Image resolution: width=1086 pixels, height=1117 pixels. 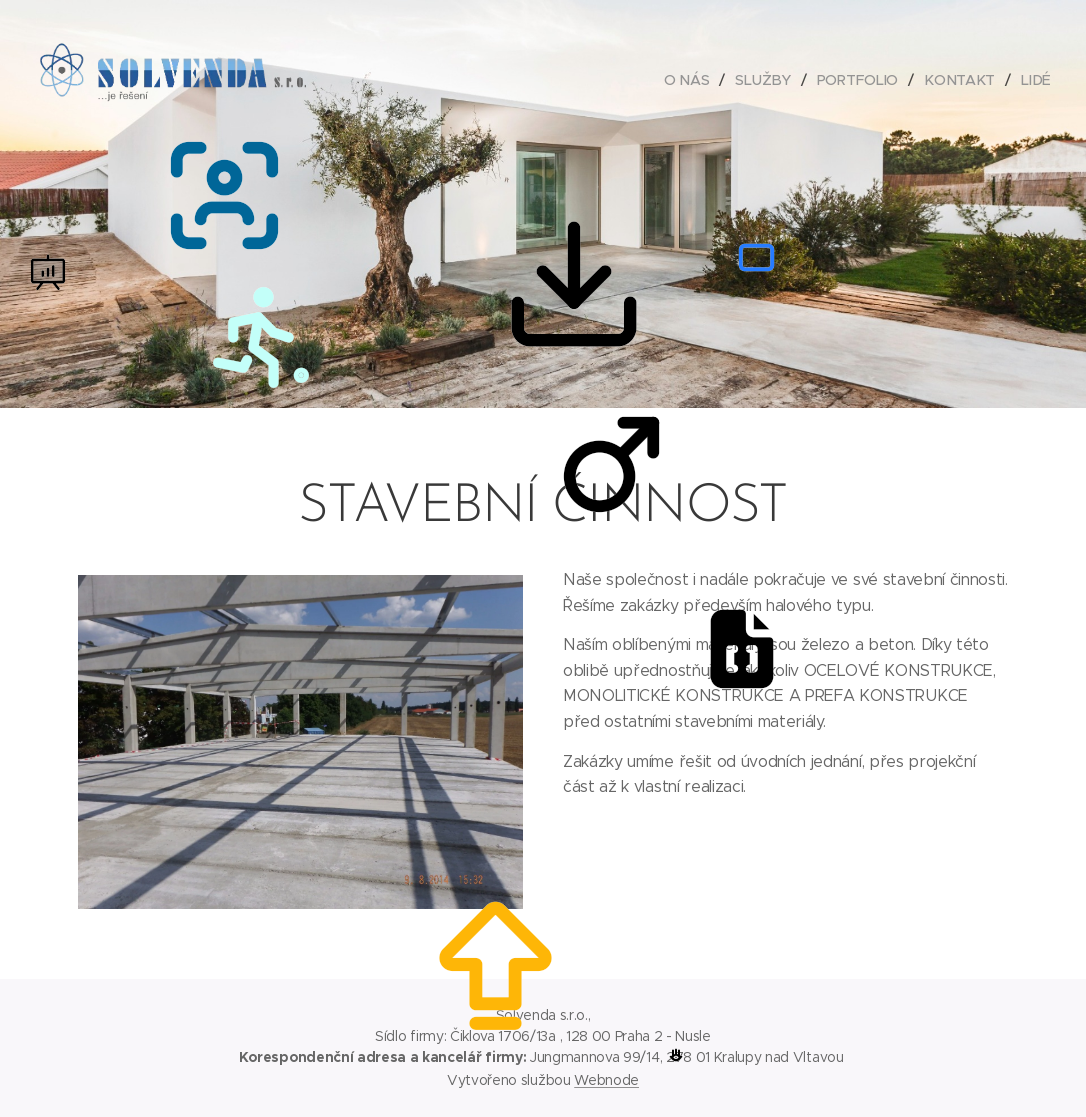 What do you see at coordinates (48, 273) in the screenshot?
I see `view presentation or slideshow` at bounding box center [48, 273].